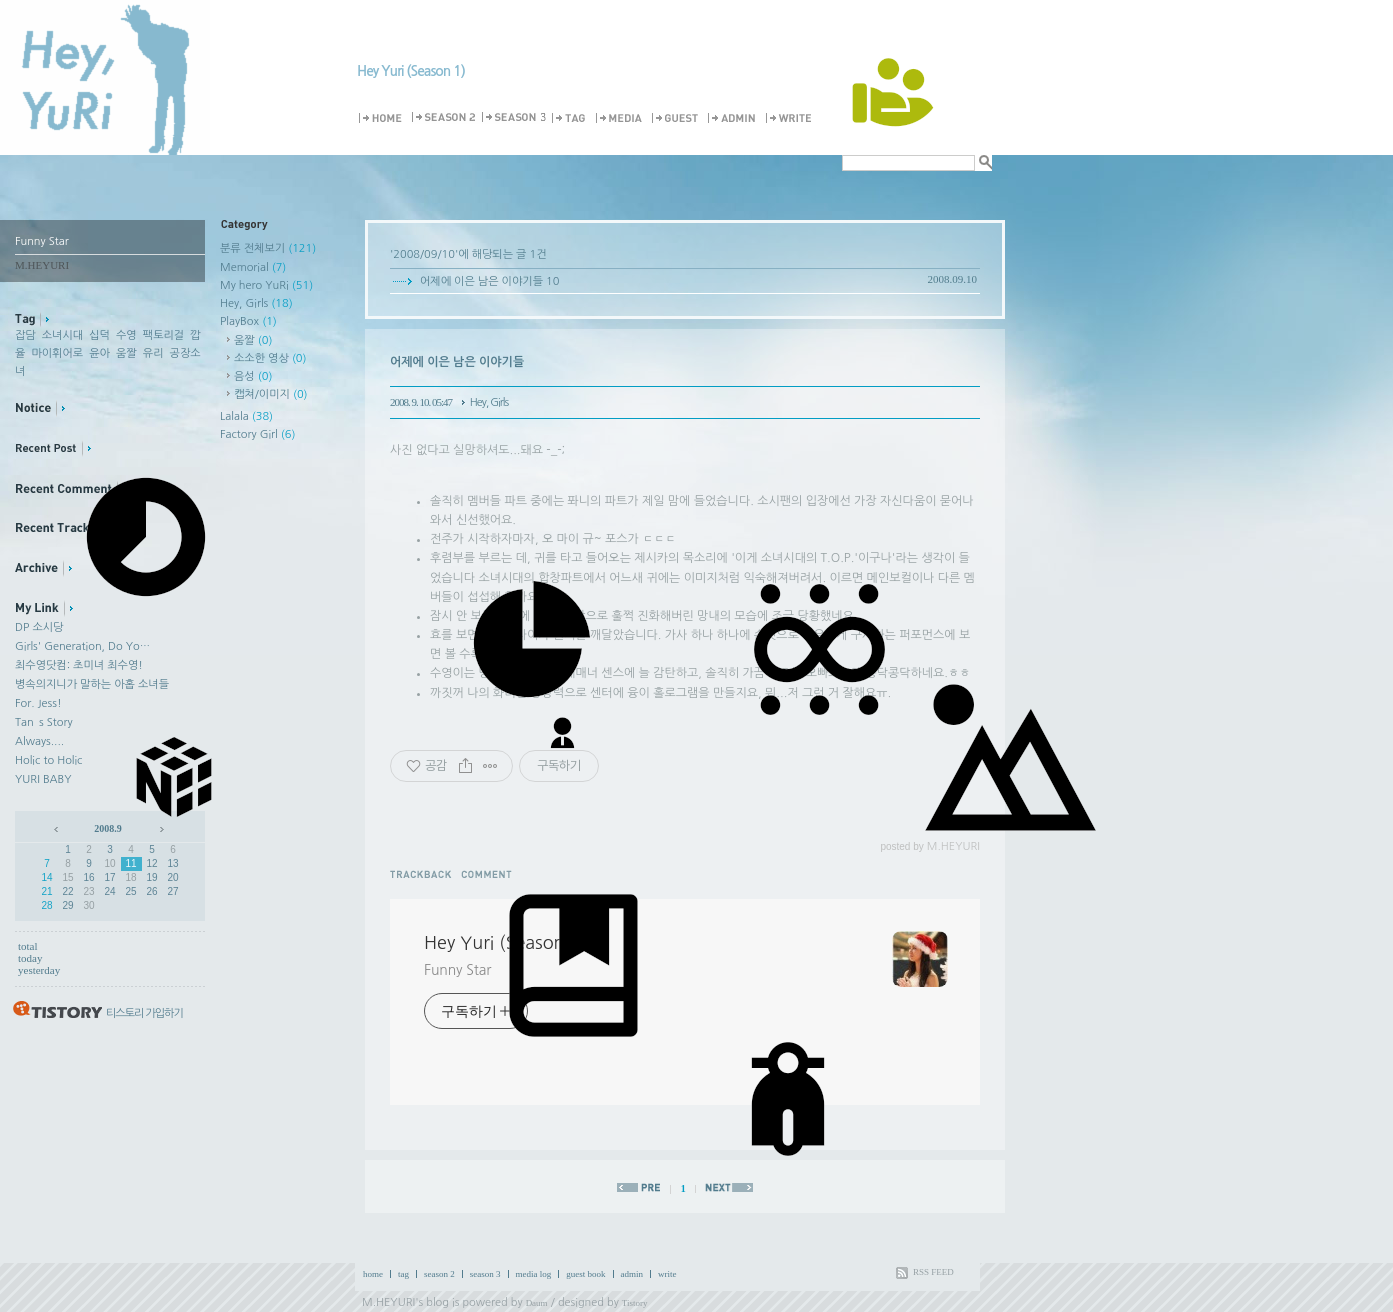  I want to click on view bookmarked items, so click(573, 965).